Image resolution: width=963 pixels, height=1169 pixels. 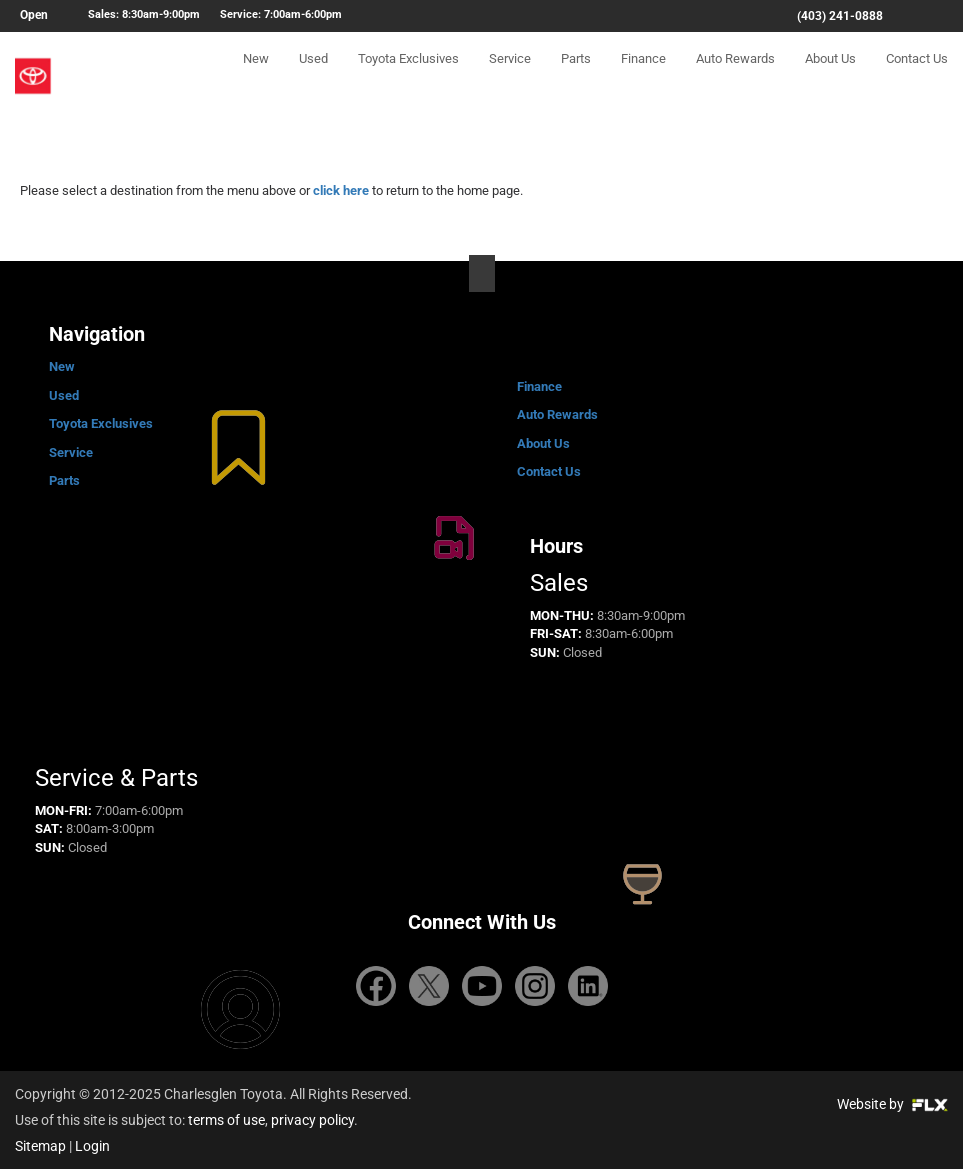 What do you see at coordinates (642, 883) in the screenshot?
I see `browse wine or cocktail menu` at bounding box center [642, 883].